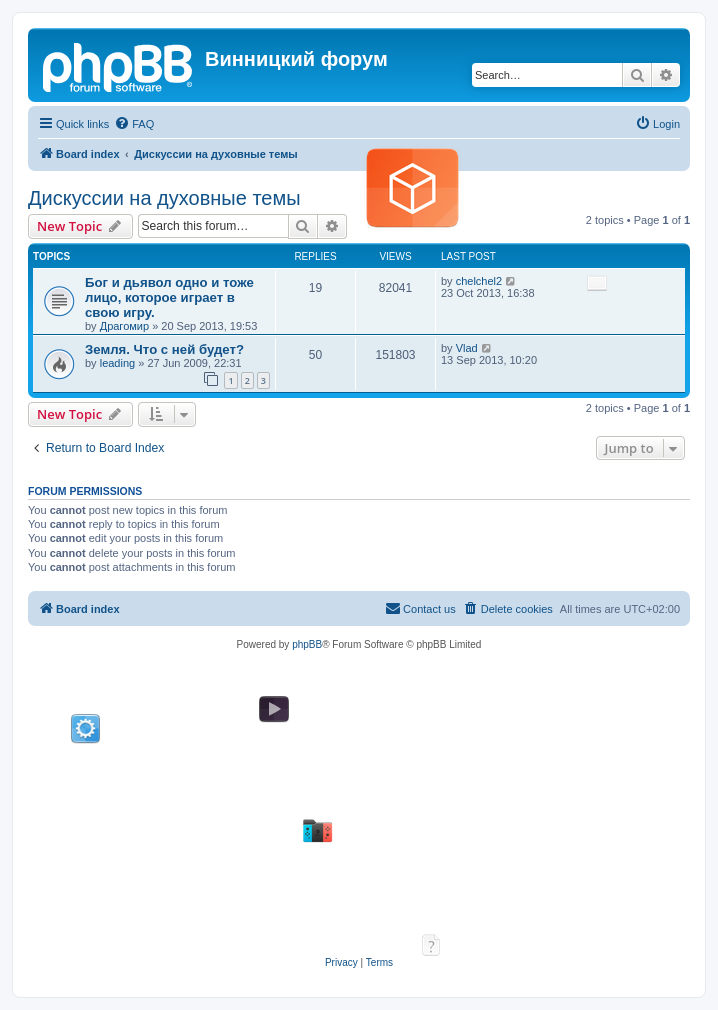 The image size is (718, 1010). I want to click on open nintendo switch games folder, so click(317, 831).